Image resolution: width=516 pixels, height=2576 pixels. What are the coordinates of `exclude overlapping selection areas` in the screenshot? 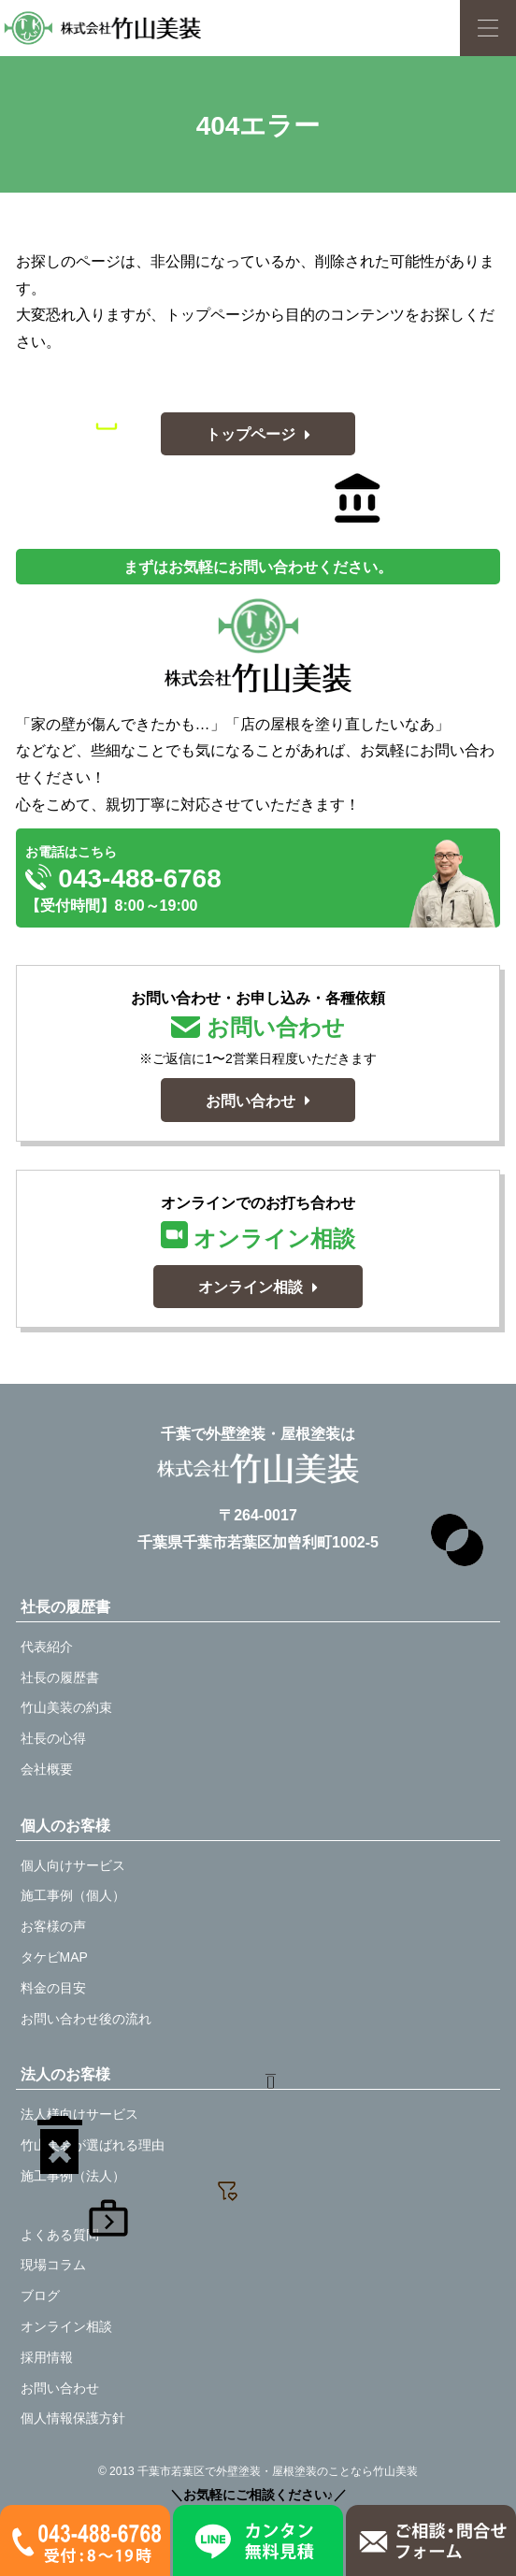 It's located at (457, 1540).